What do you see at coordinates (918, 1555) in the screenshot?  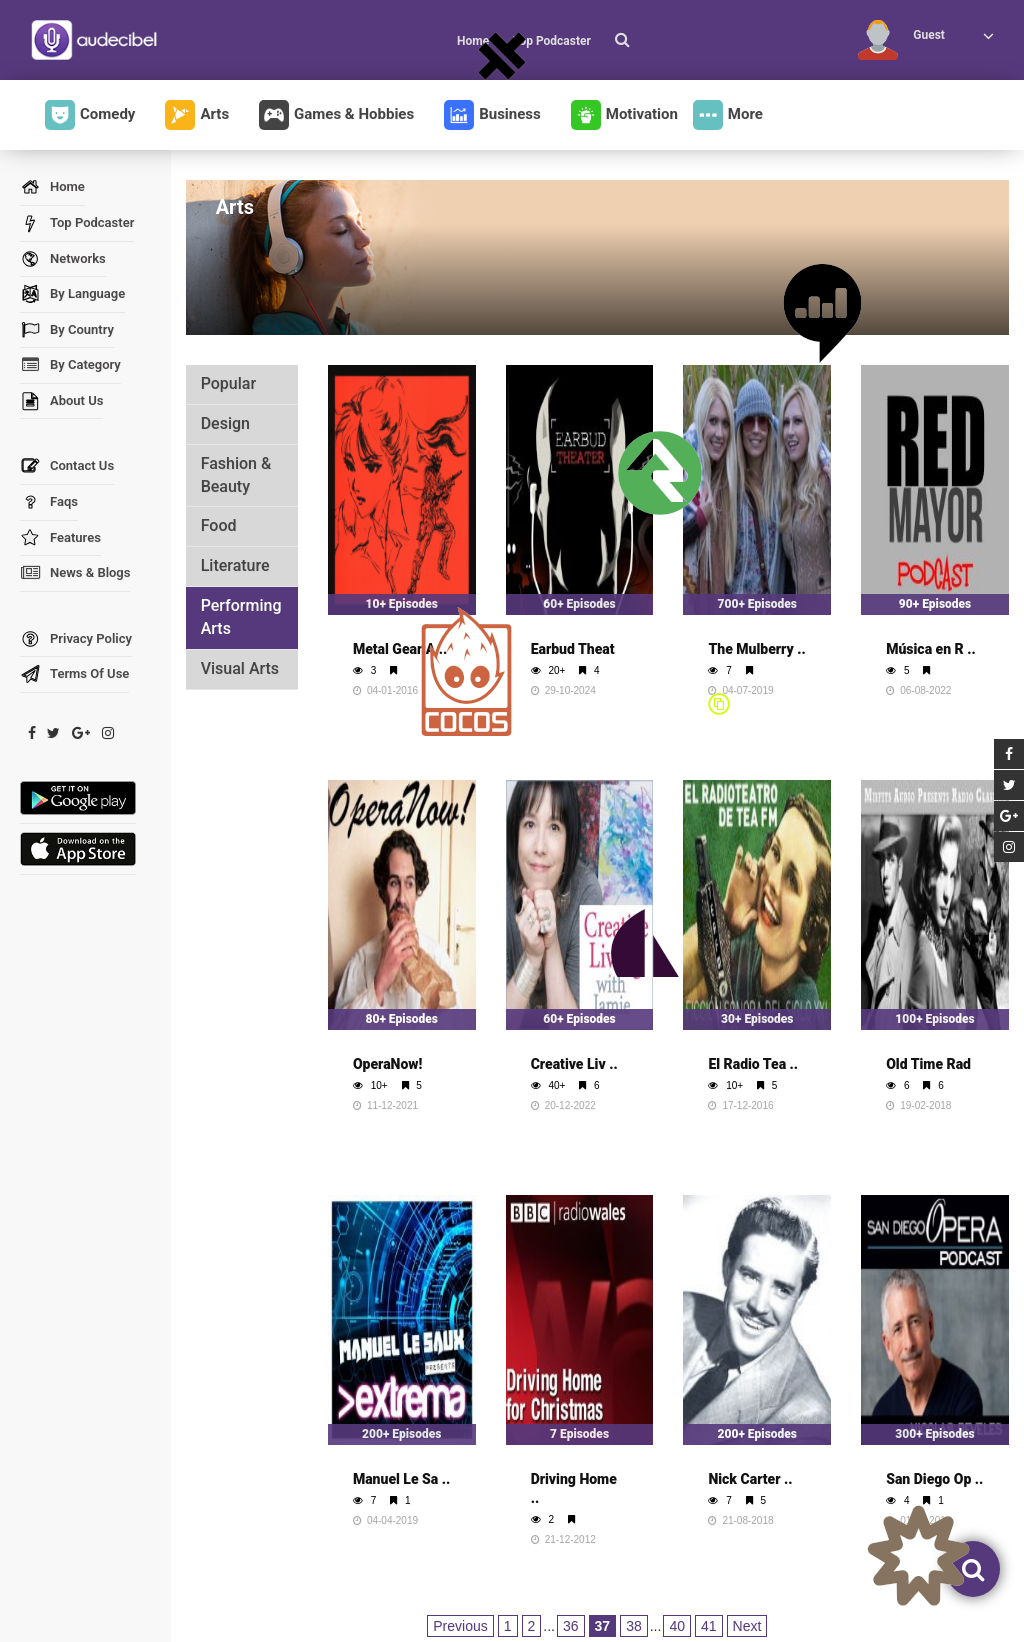 I see `represents the Bahá'í faith symbol` at bounding box center [918, 1555].